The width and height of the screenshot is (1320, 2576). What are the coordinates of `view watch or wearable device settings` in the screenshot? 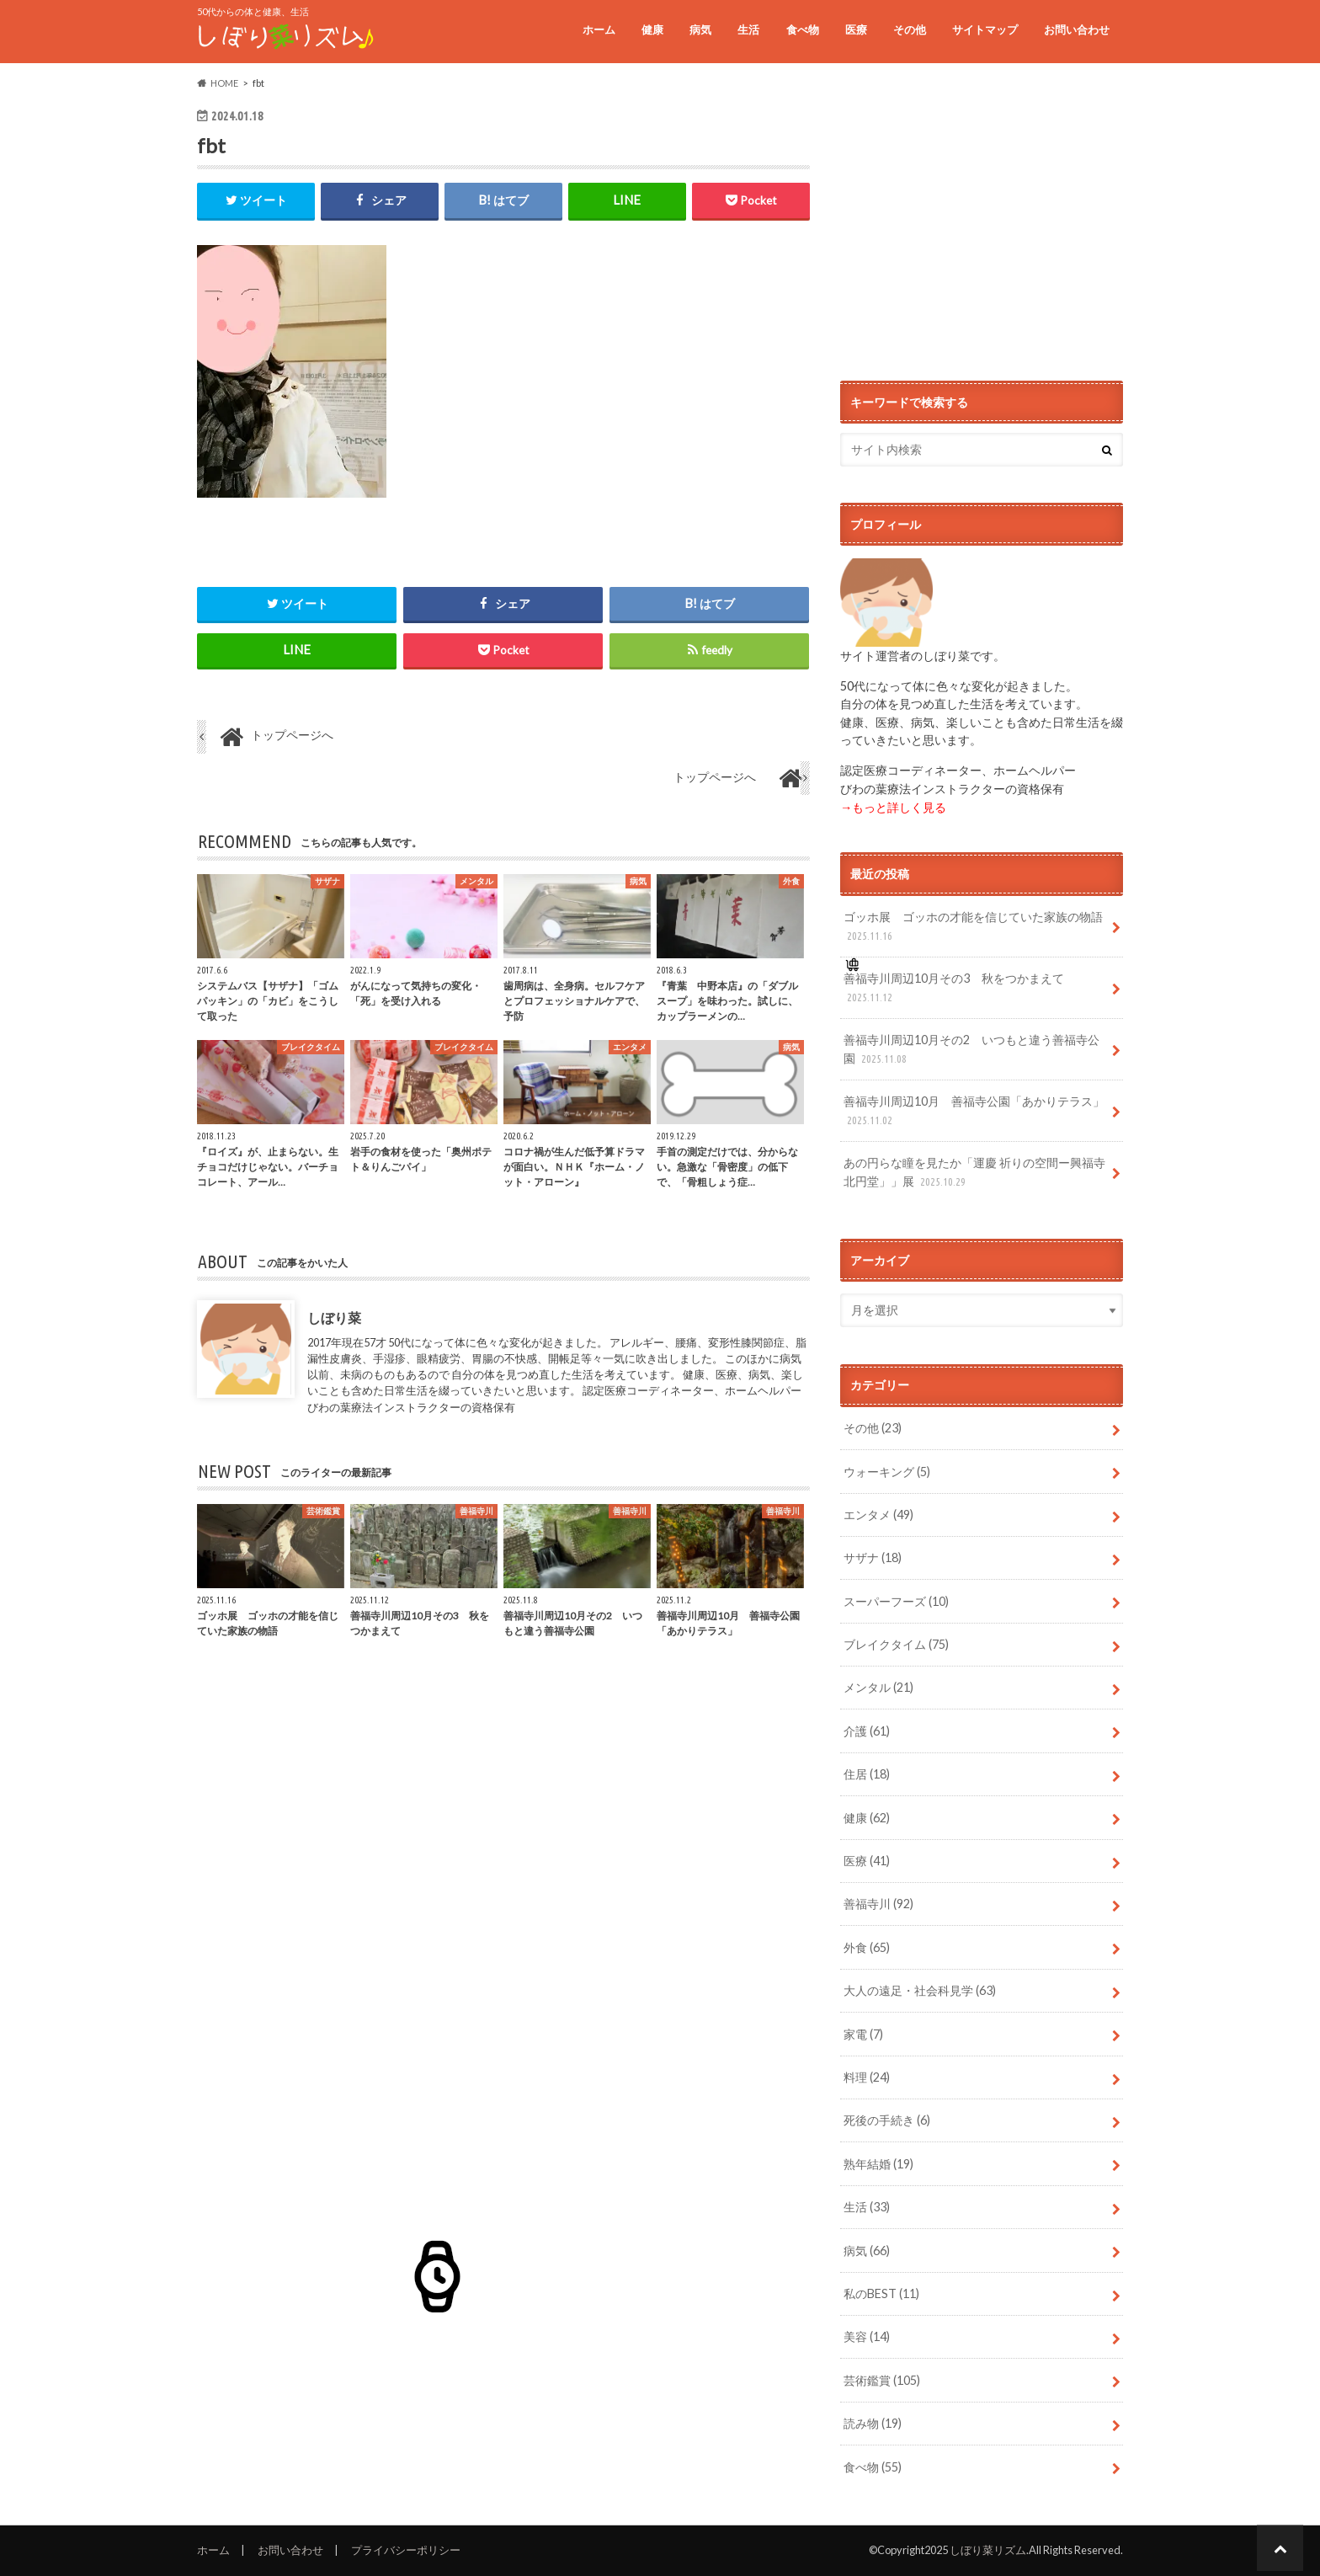 It's located at (437, 2276).